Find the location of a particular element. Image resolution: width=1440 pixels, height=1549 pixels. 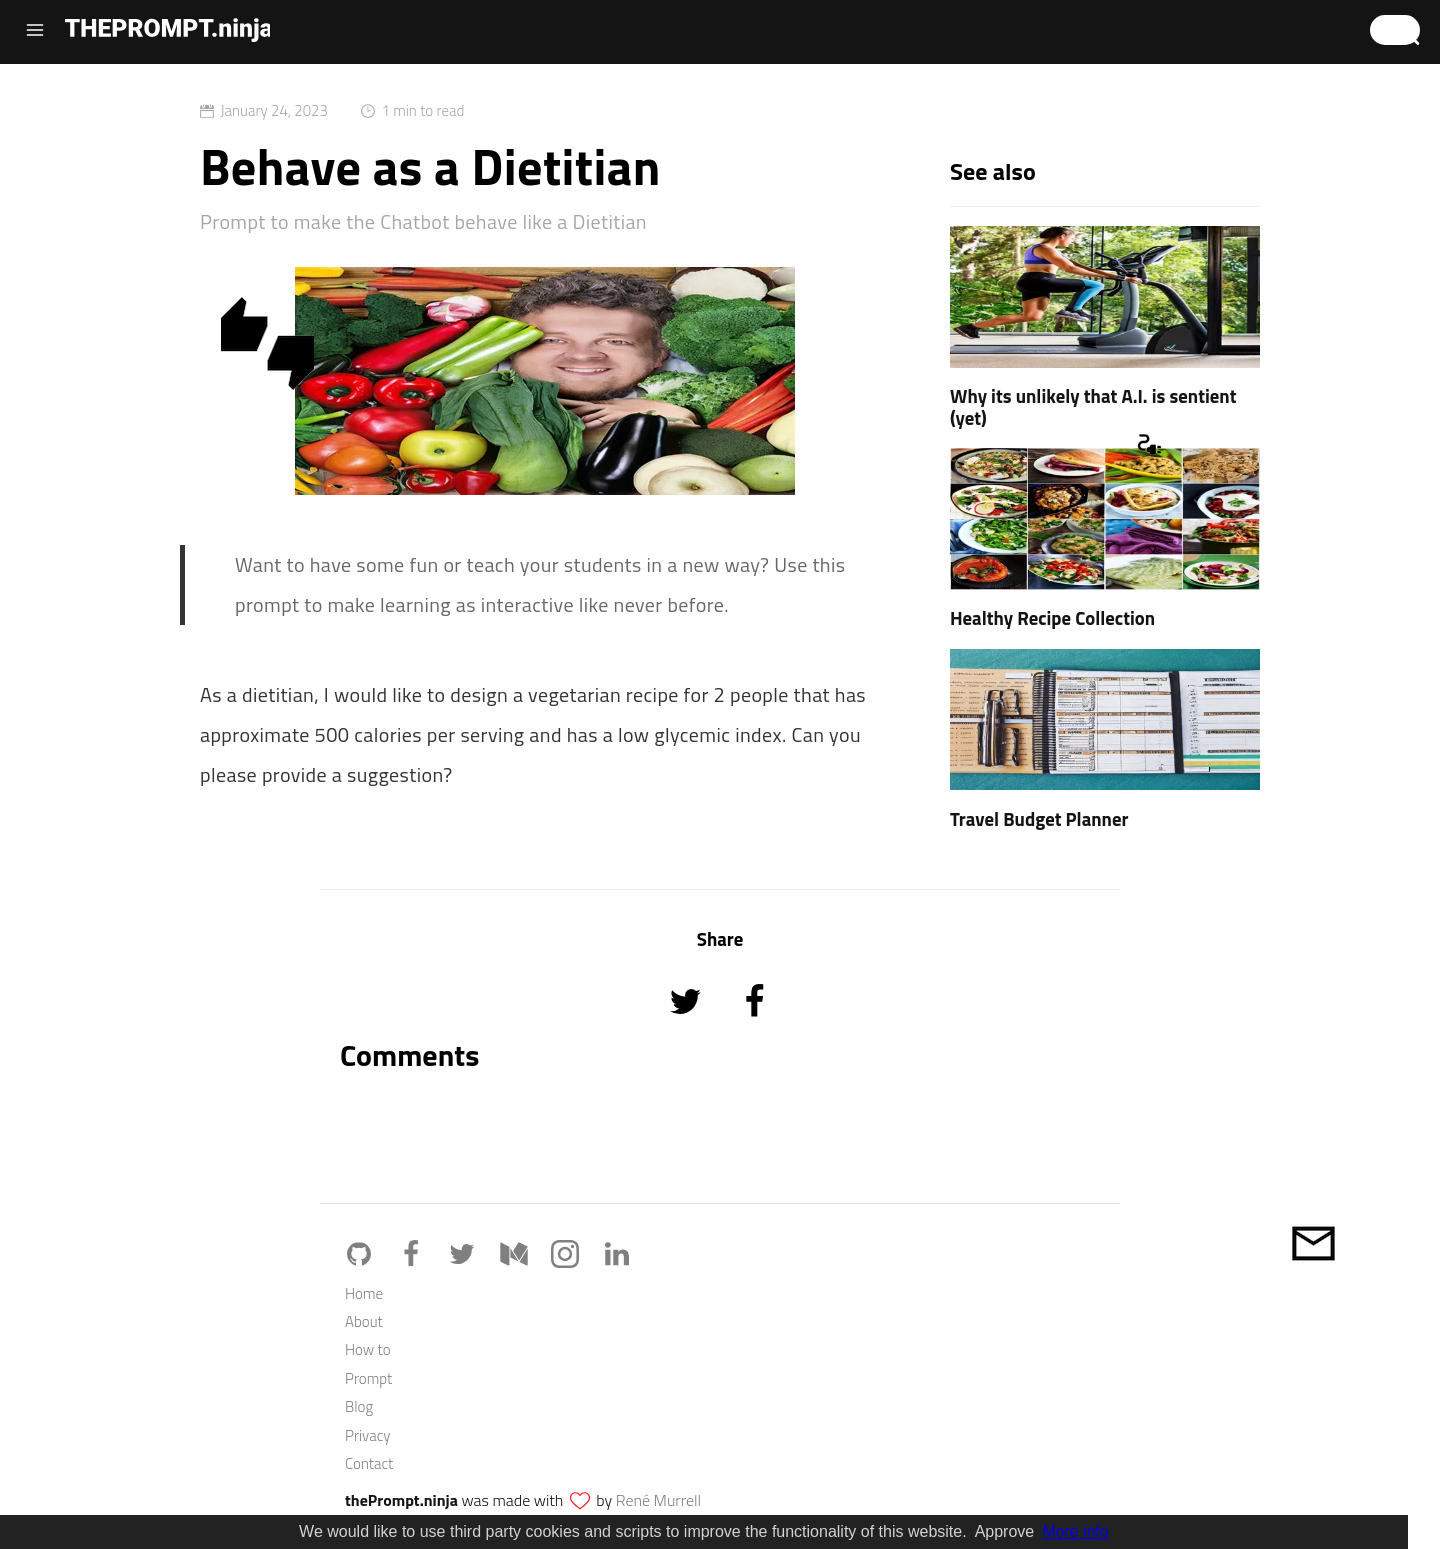

open your email inbox is located at coordinates (1313, 1243).